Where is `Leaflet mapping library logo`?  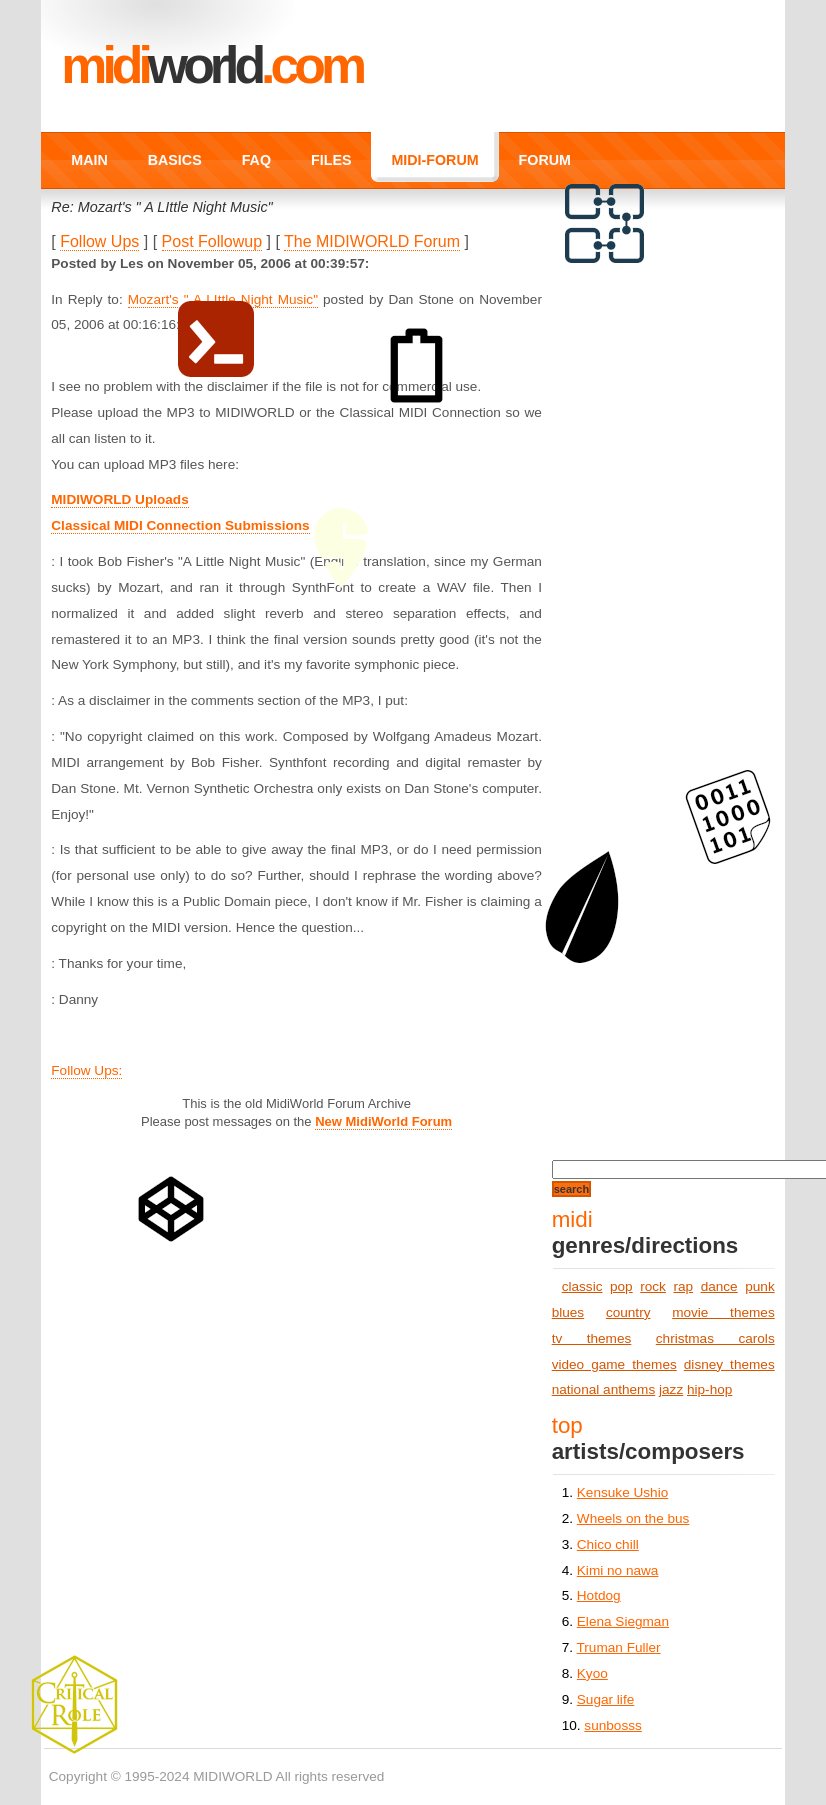
Leaflet mapping library logo is located at coordinates (582, 907).